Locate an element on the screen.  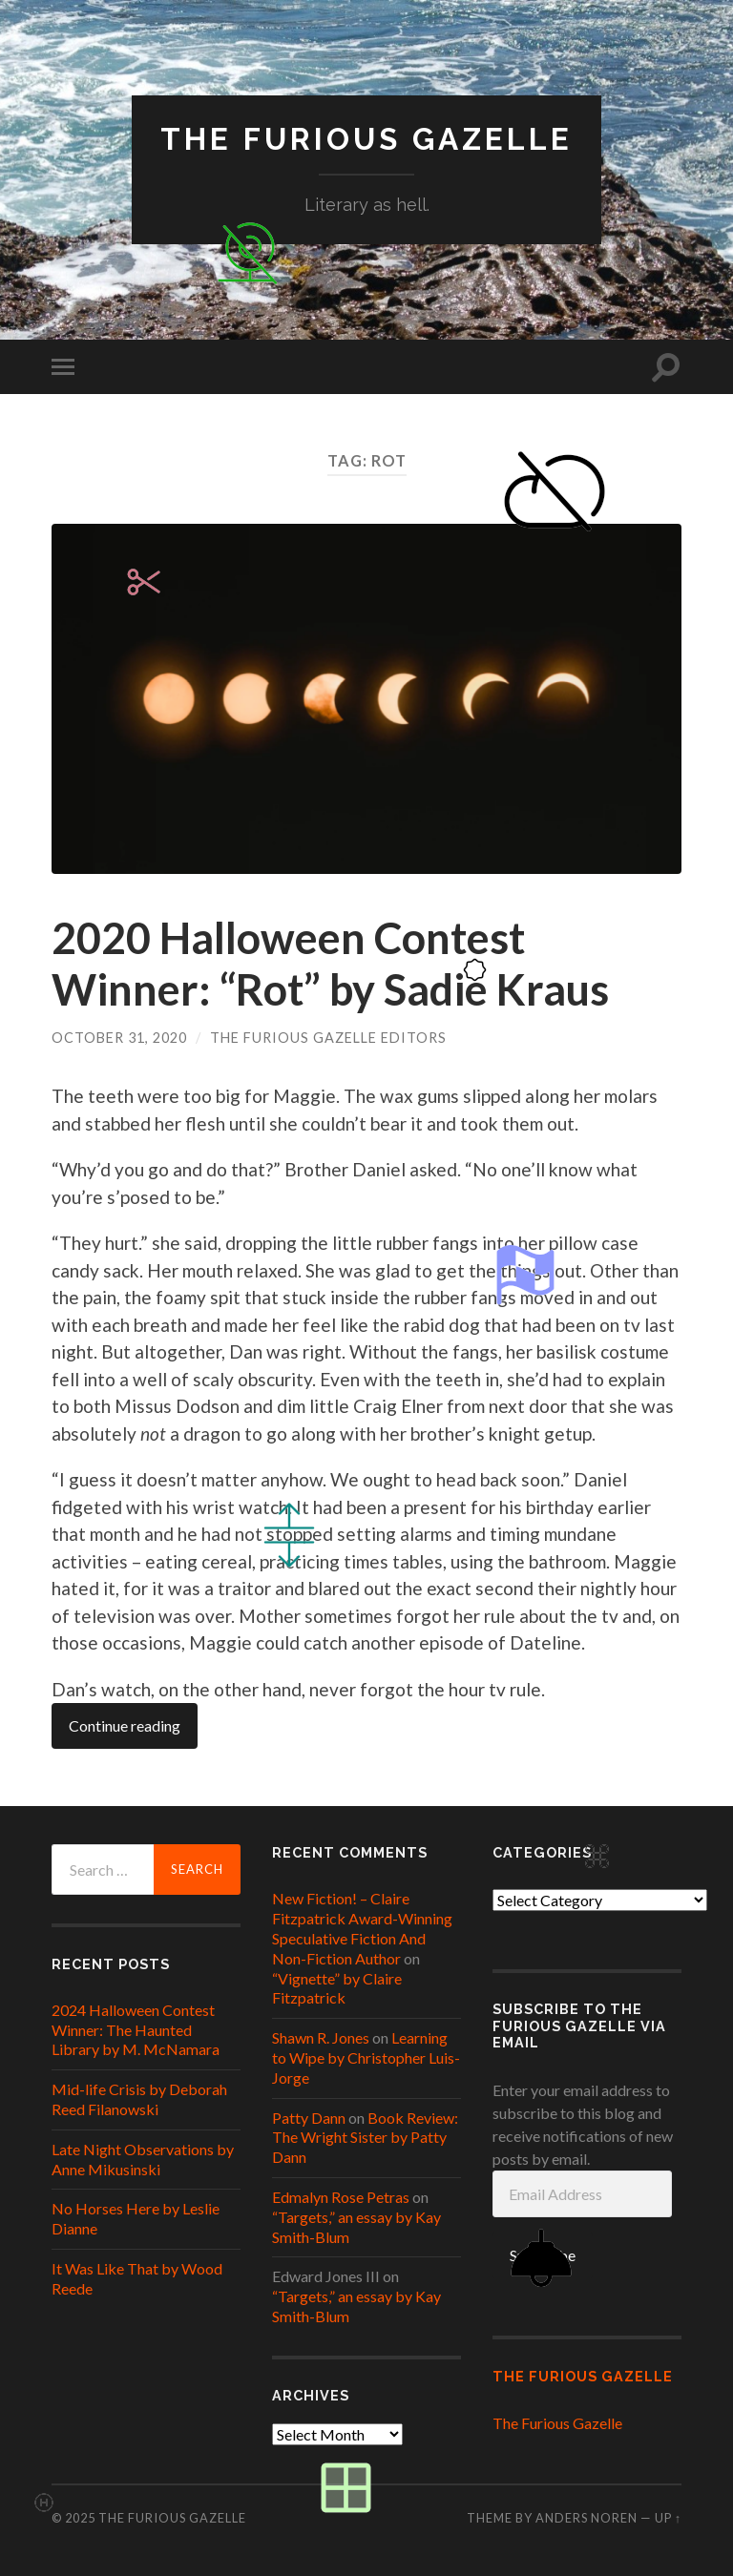
view items in grid layout is located at coordinates (346, 2487).